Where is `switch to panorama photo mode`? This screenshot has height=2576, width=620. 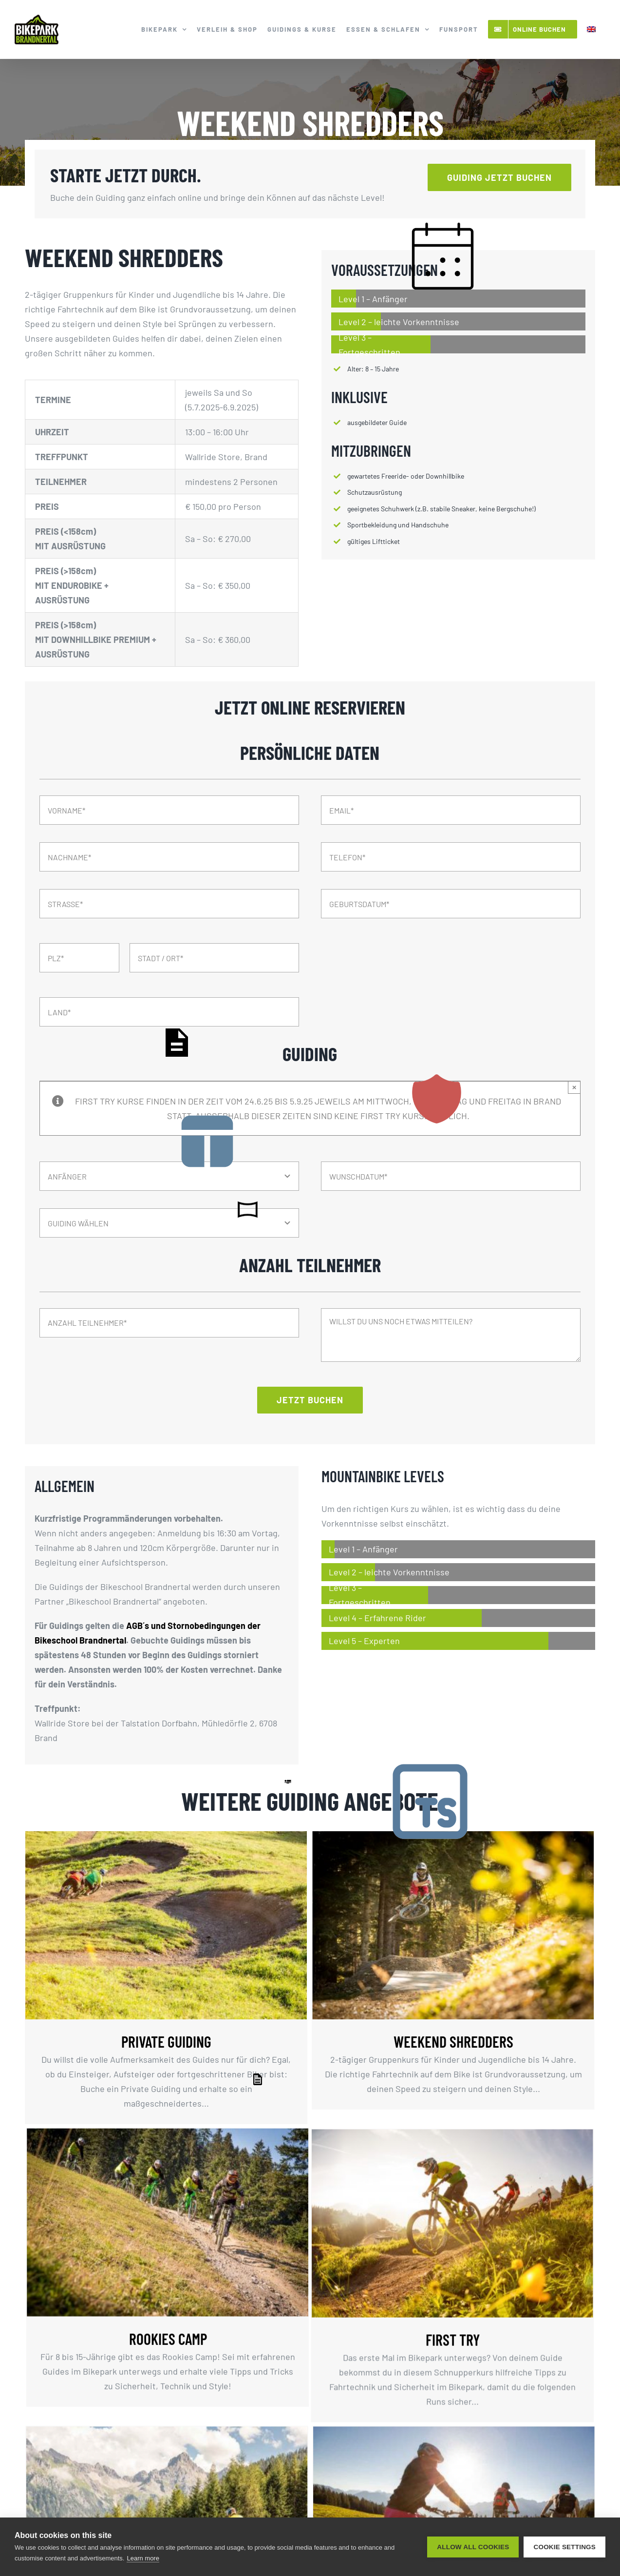 switch to panorama photo mode is located at coordinates (247, 1209).